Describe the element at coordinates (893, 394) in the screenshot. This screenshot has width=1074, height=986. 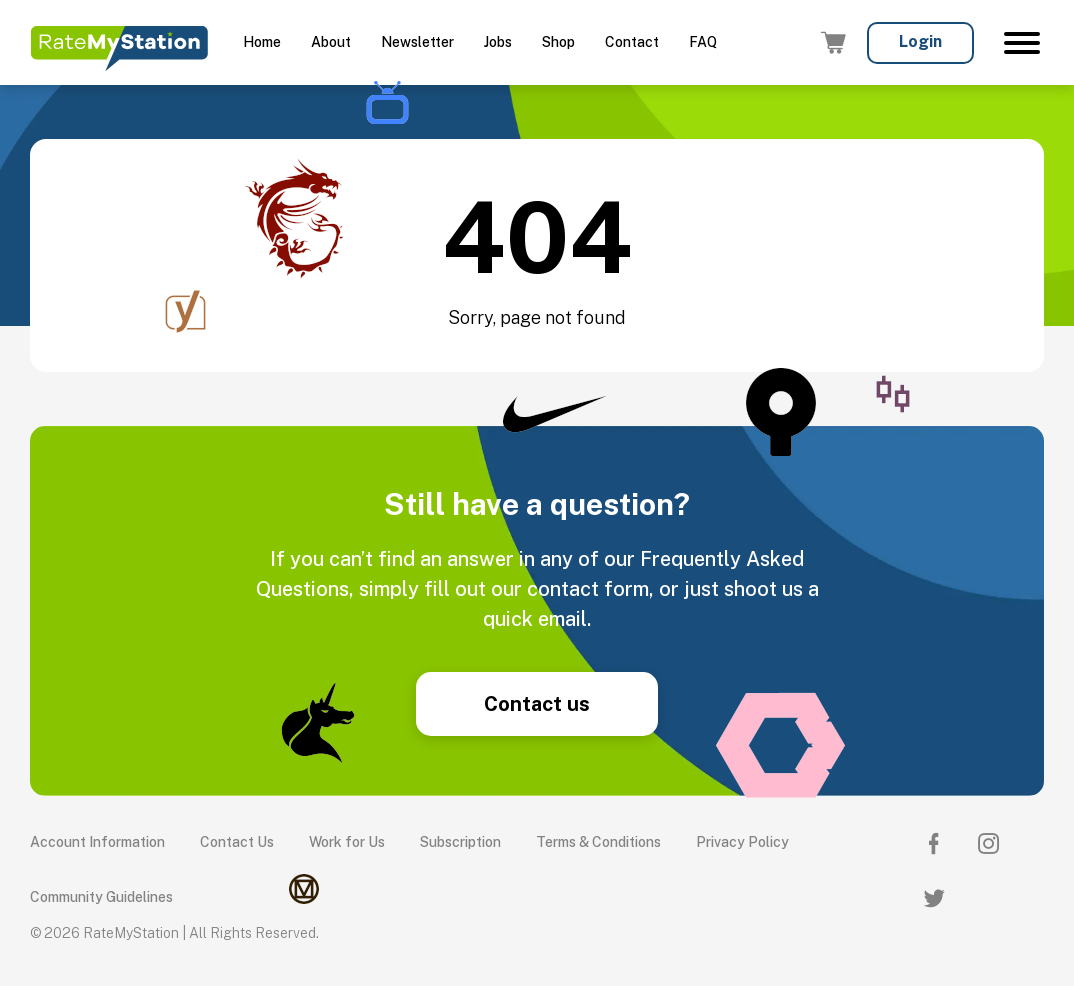
I see `view stock market data` at that location.